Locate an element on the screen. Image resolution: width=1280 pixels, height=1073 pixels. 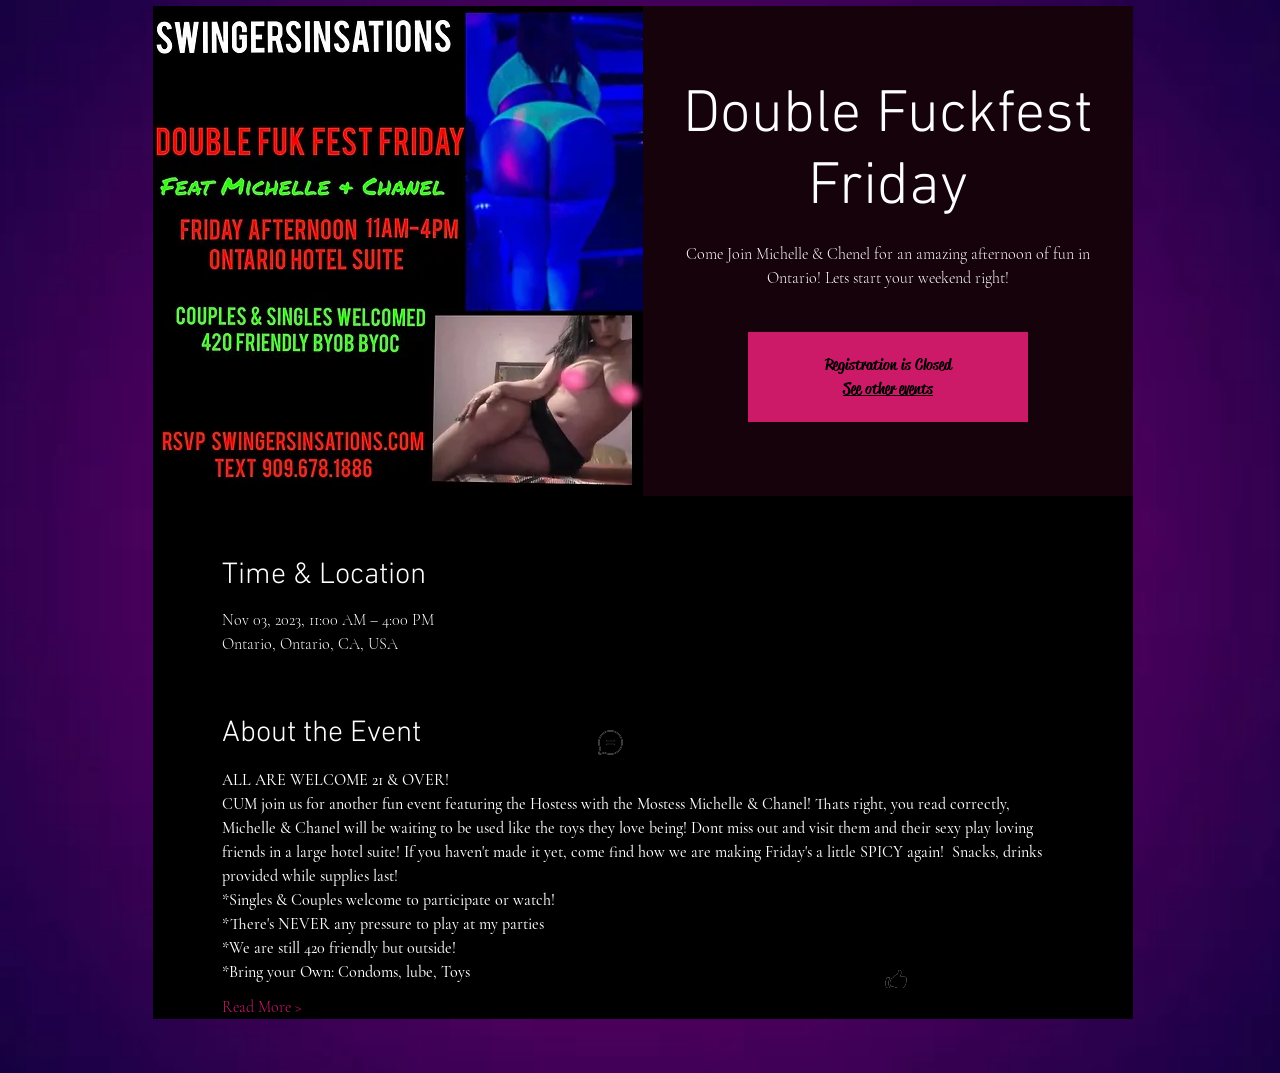
like or upvote content is located at coordinates (896, 980).